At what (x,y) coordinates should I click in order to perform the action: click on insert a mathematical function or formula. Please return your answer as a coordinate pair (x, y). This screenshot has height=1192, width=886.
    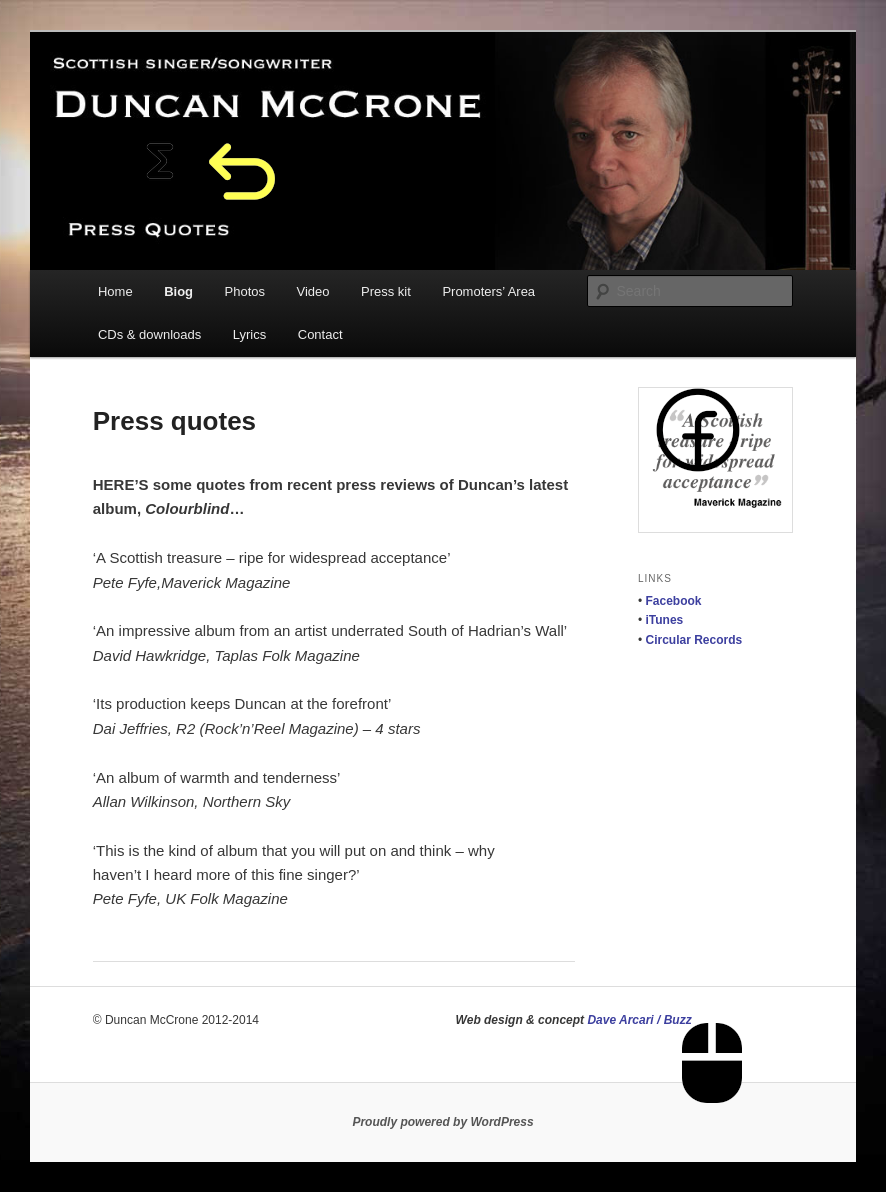
    Looking at the image, I should click on (160, 161).